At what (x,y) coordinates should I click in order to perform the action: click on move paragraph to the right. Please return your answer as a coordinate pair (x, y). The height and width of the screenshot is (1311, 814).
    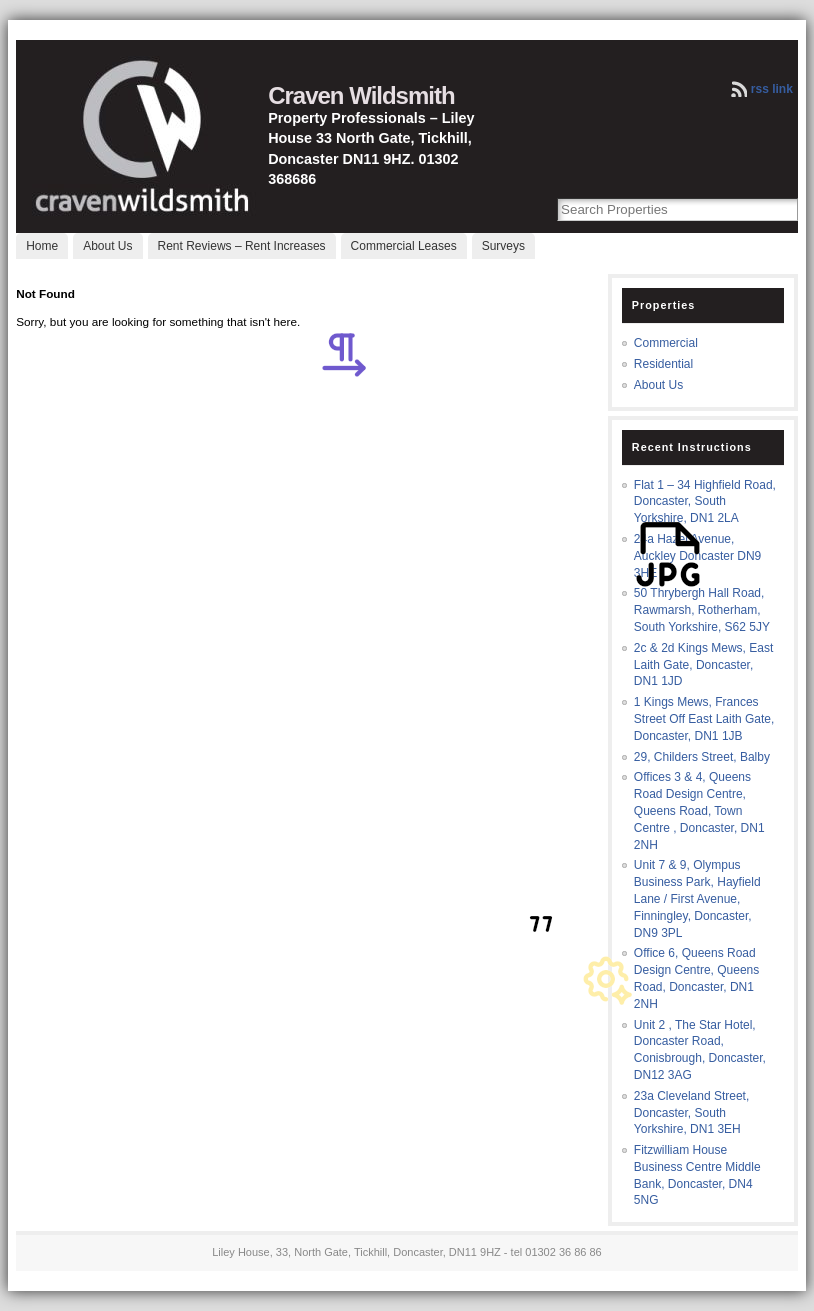
    Looking at the image, I should click on (344, 355).